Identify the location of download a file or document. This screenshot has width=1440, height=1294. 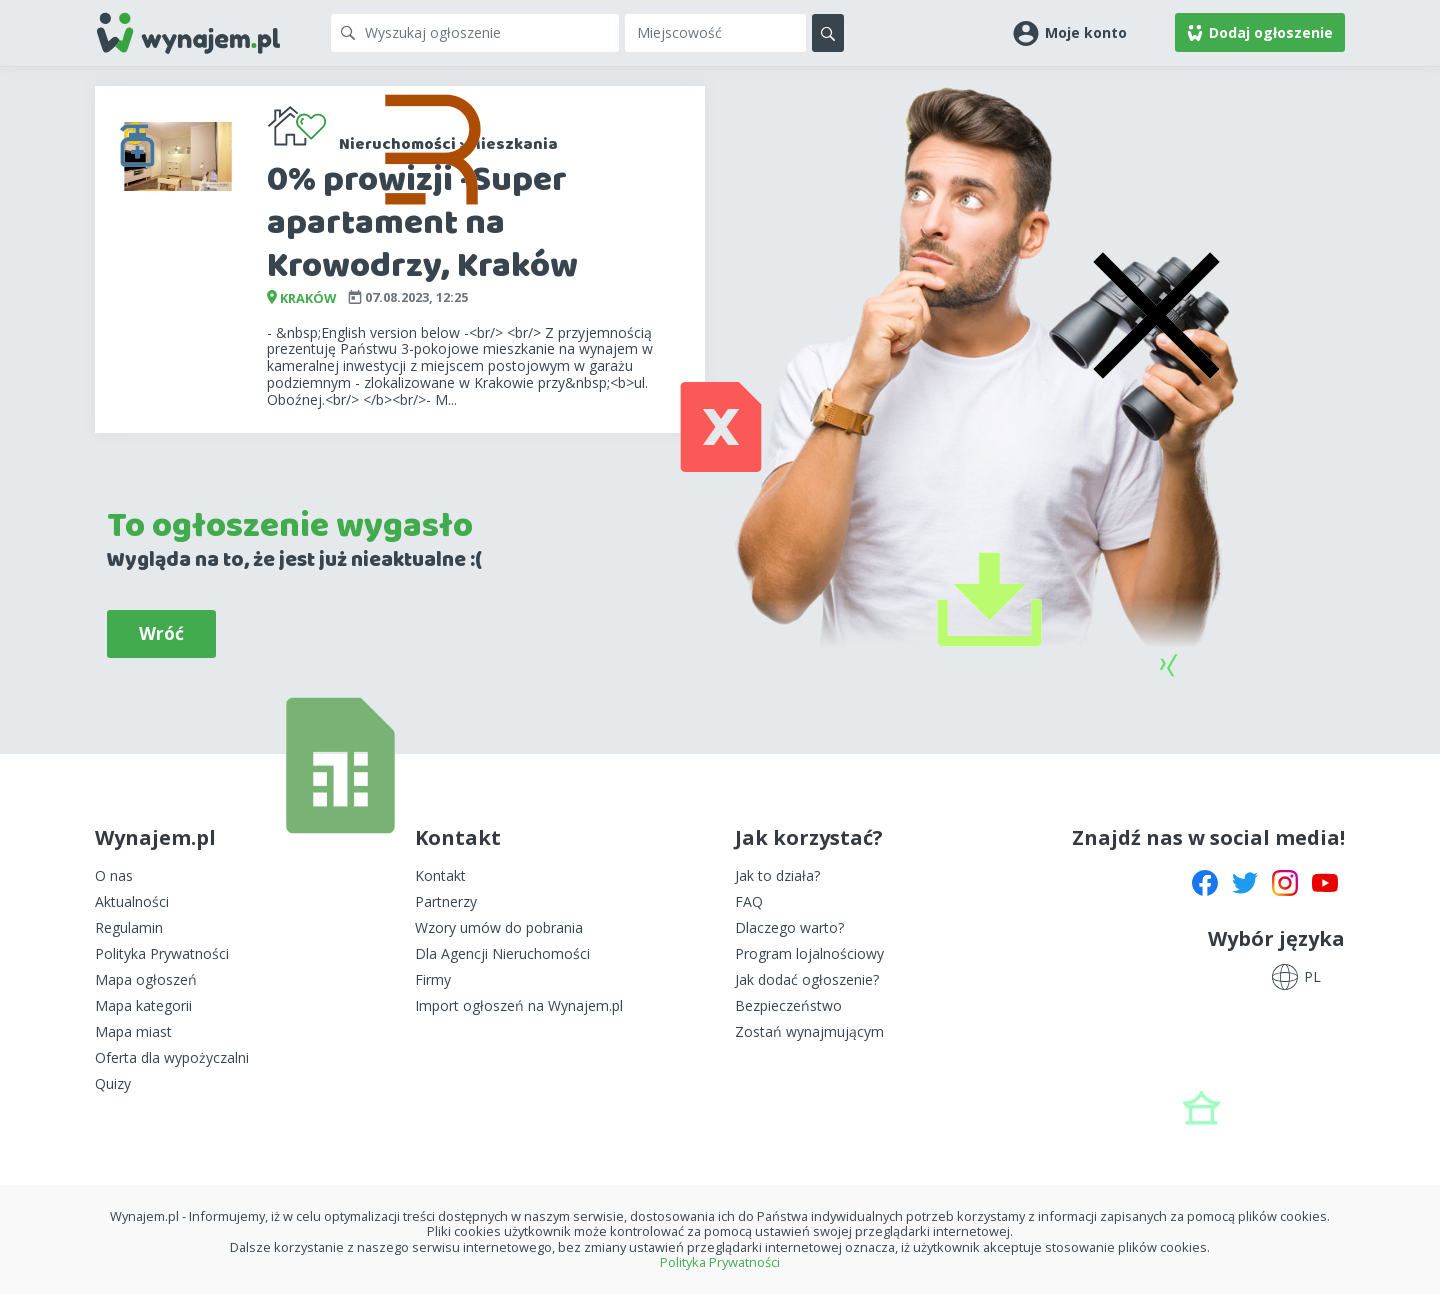
(989, 599).